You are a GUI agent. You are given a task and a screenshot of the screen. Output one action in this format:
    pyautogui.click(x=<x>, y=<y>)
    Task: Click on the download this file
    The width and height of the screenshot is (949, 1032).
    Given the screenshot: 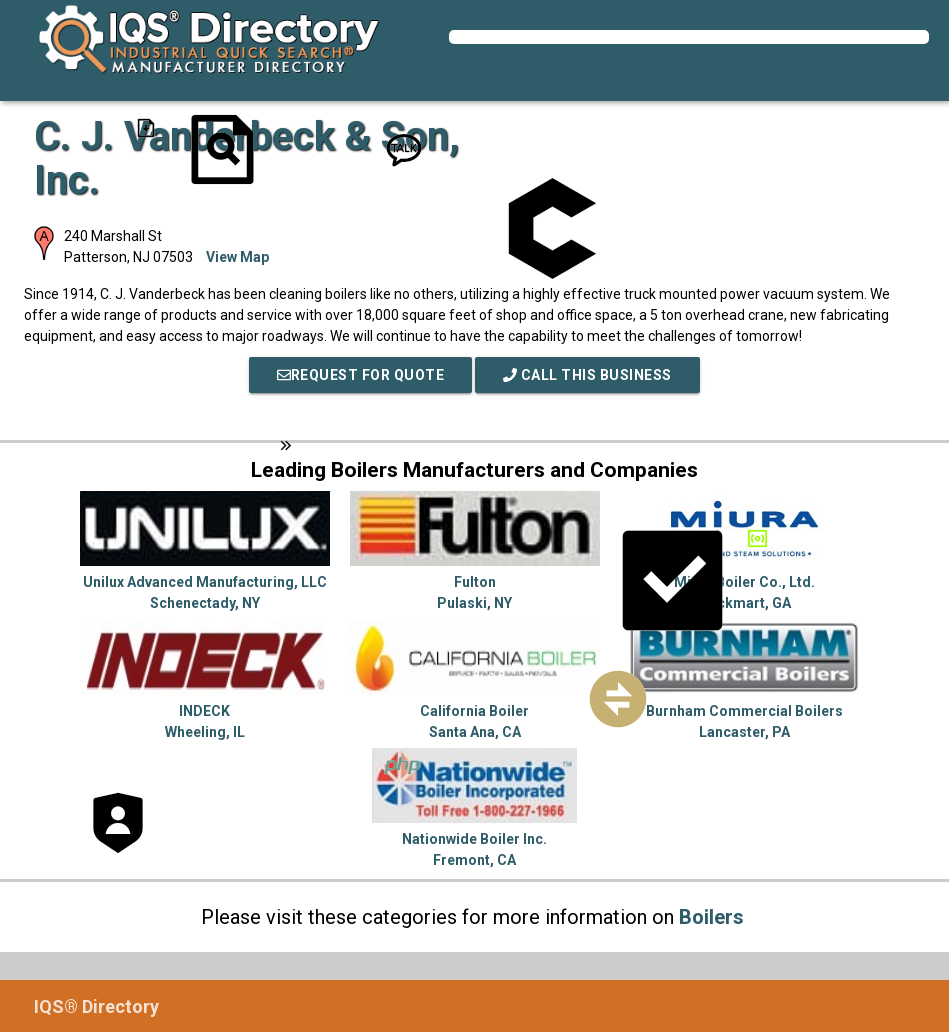 What is the action you would take?
    pyautogui.click(x=146, y=128)
    